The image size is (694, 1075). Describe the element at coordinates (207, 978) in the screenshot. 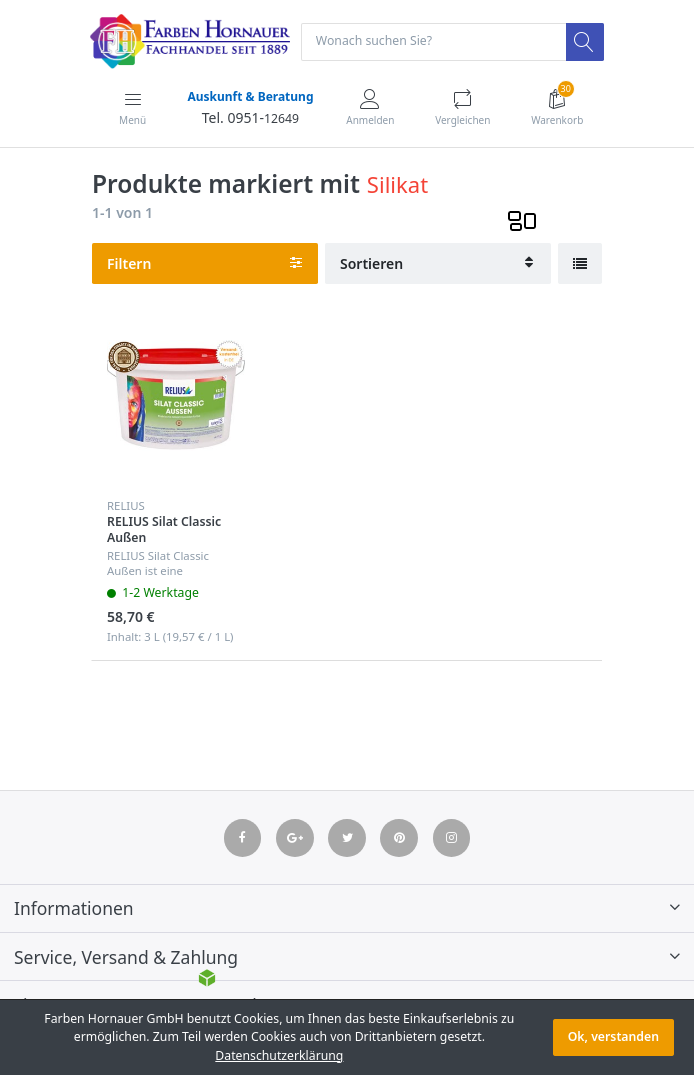

I see `view 3D model or object` at that location.